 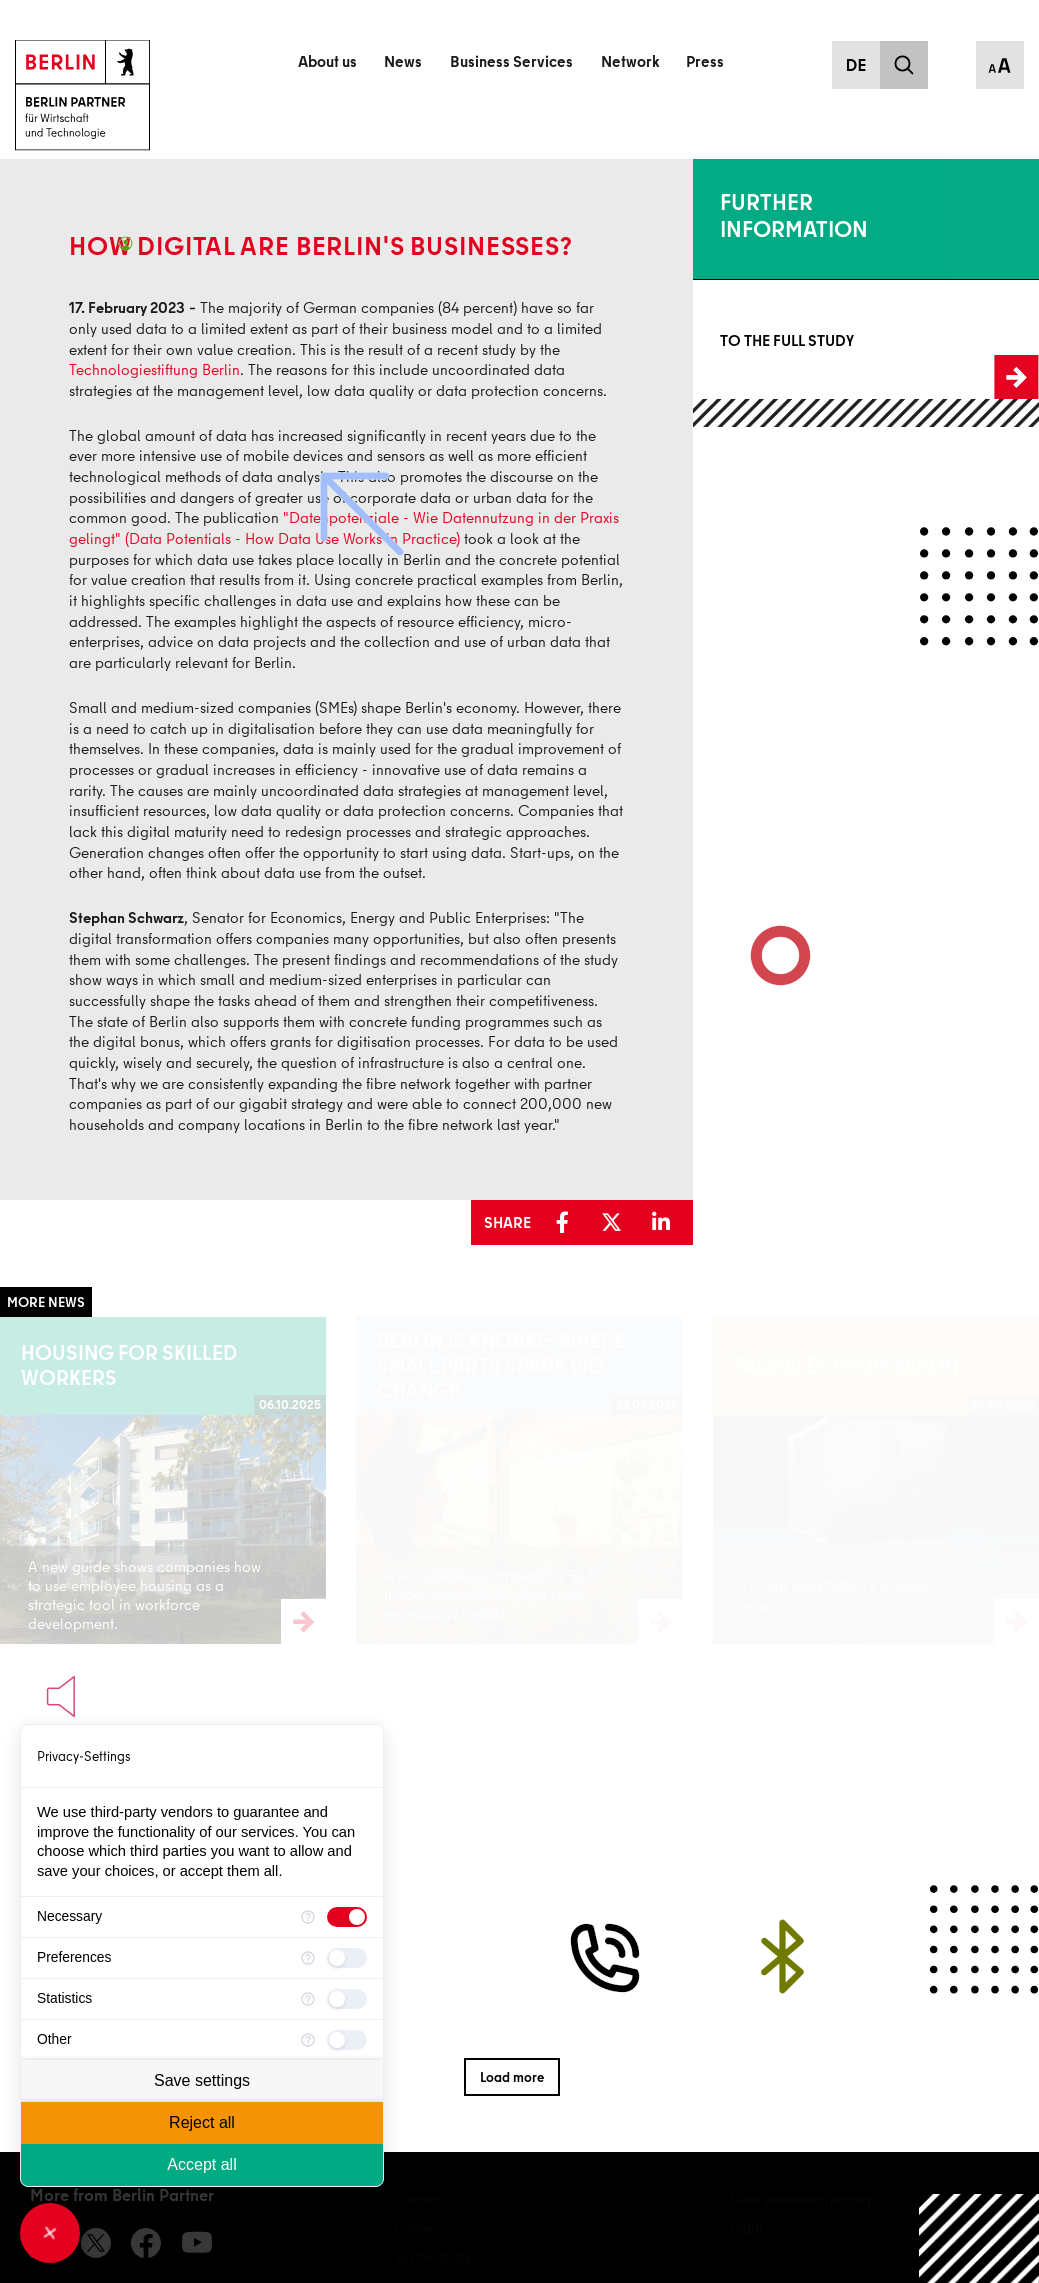 I want to click on navigate back or return to previous screen, so click(x=362, y=514).